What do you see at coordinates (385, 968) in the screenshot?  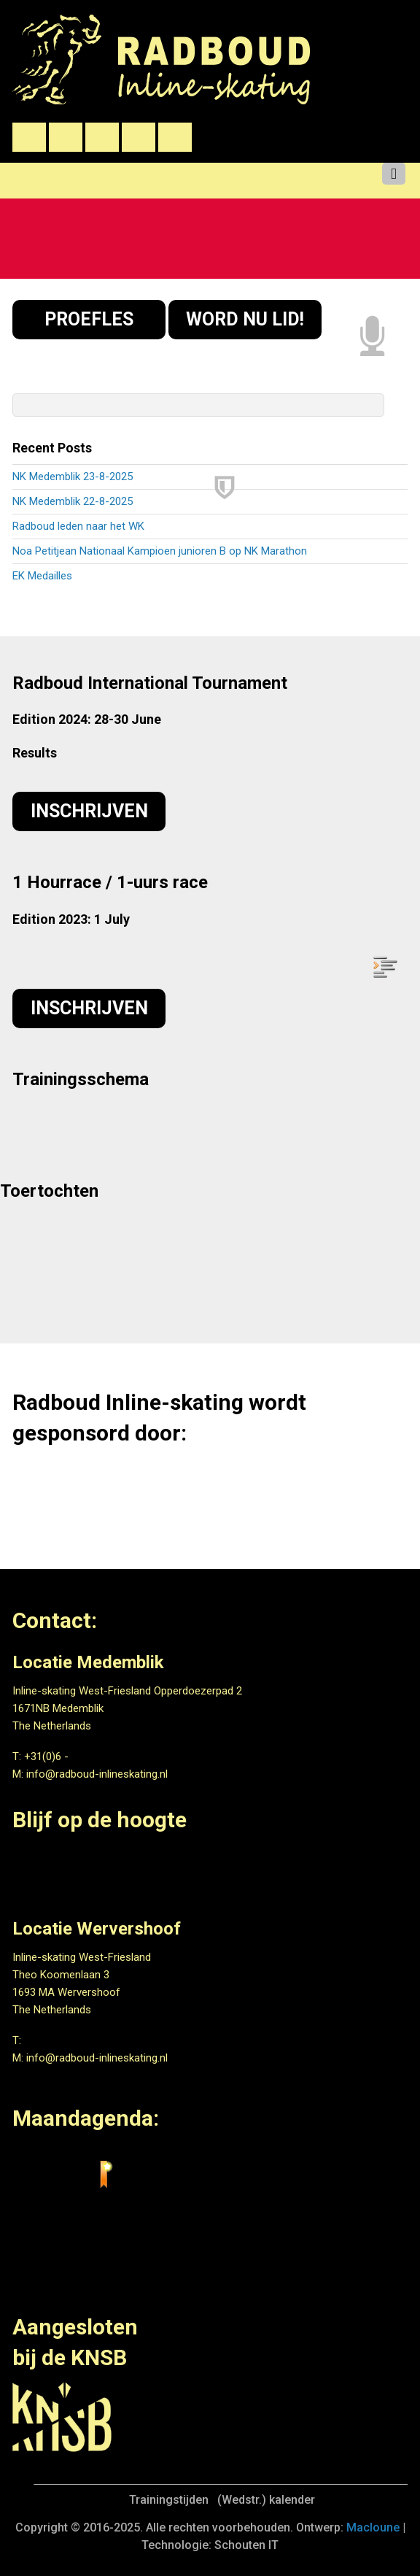 I see `increase text indentation` at bounding box center [385, 968].